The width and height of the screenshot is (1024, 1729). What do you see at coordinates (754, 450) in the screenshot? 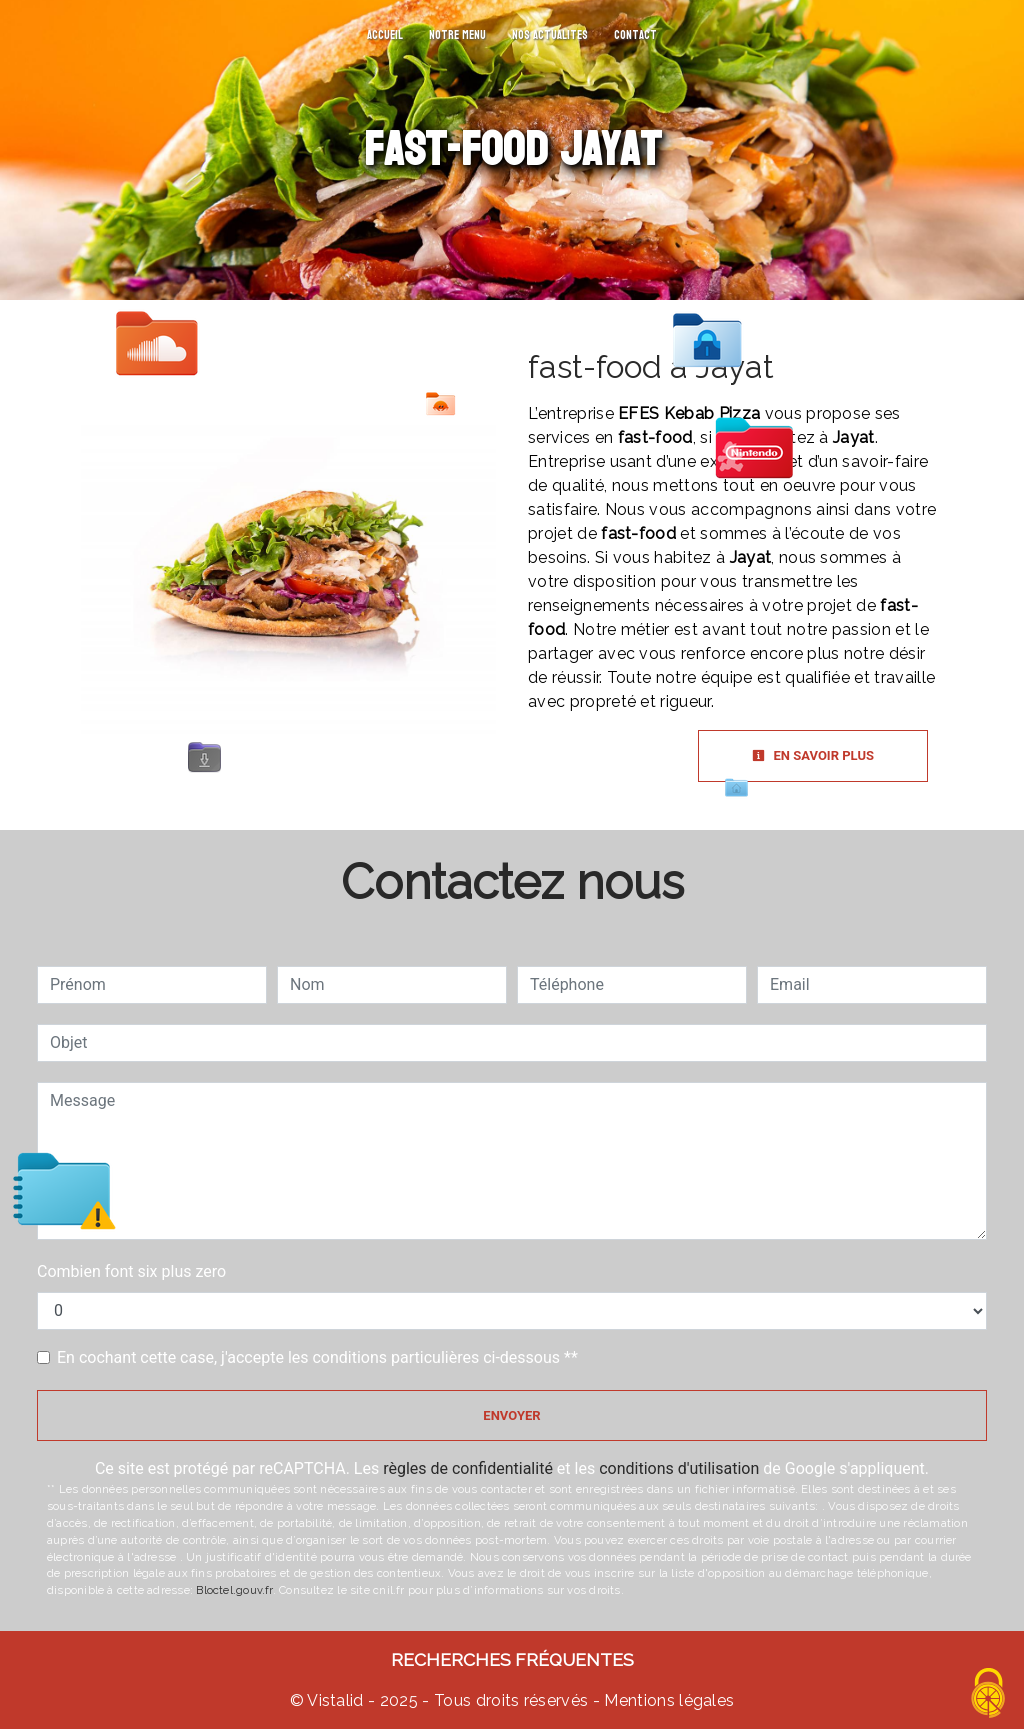
I see `open folder containing Nintendo games or files` at bounding box center [754, 450].